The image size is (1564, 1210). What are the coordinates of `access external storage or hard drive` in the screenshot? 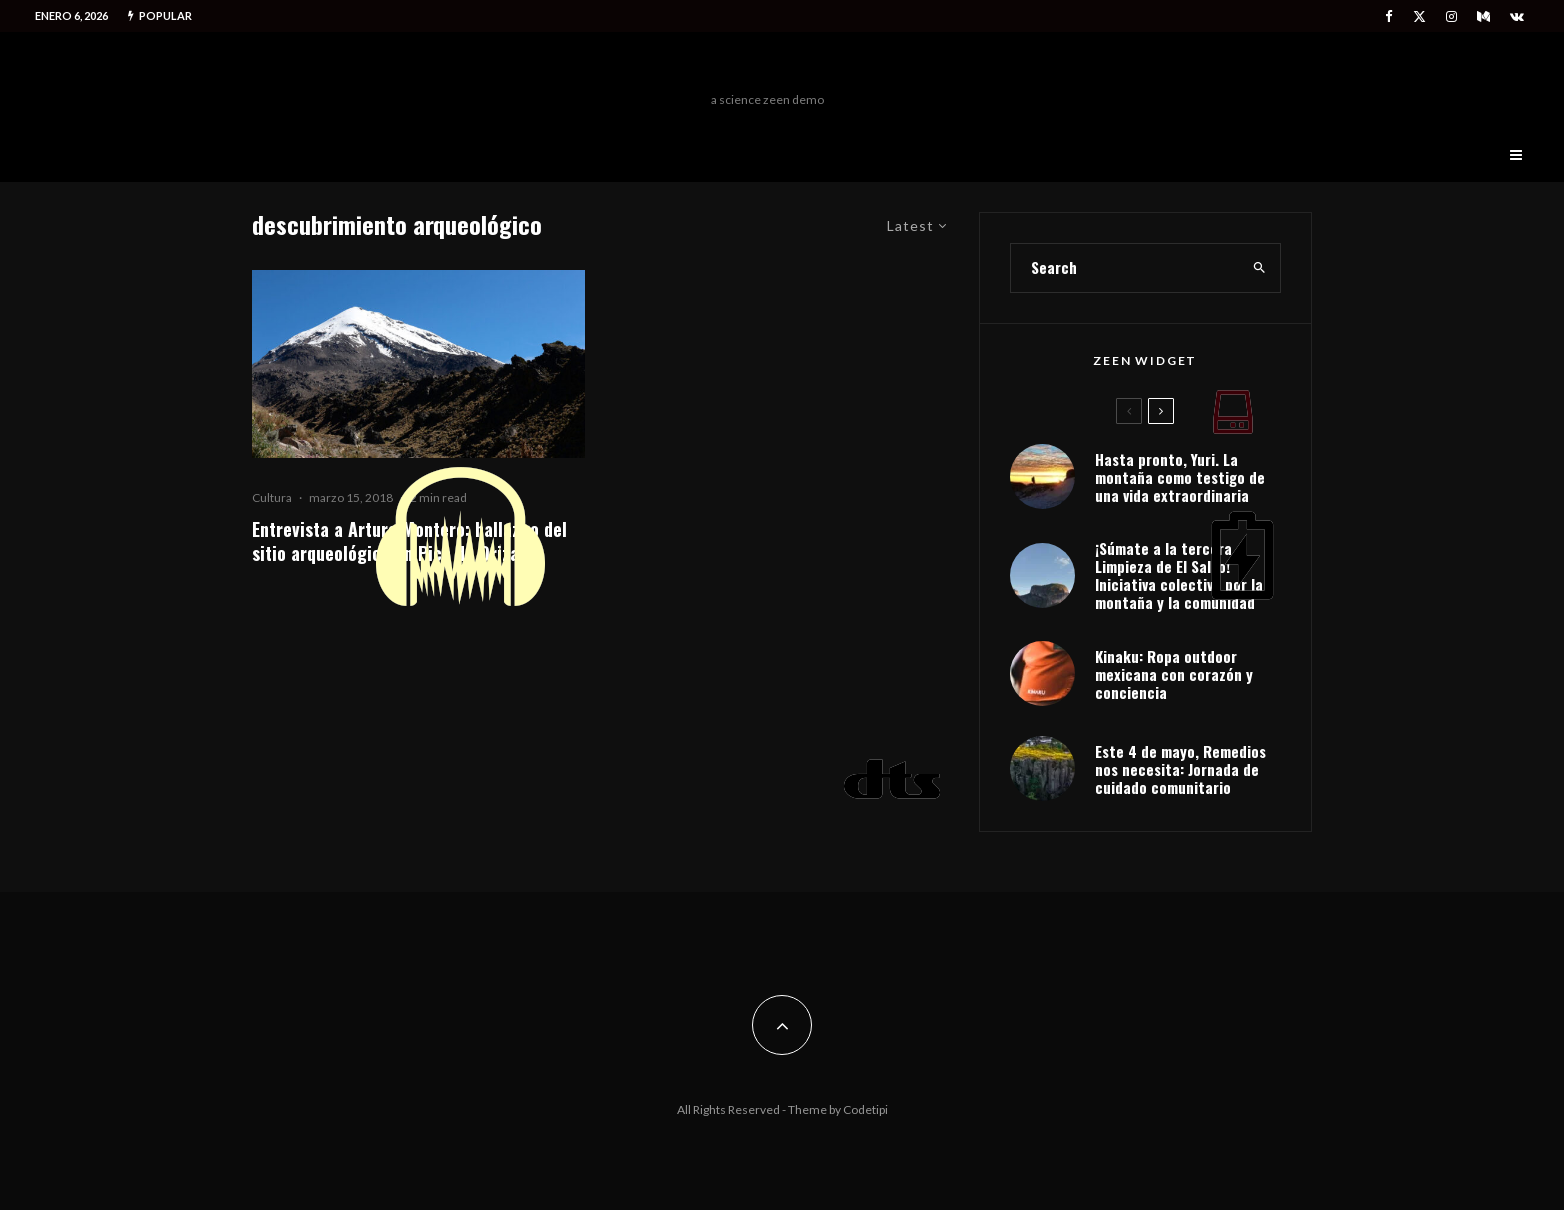 It's located at (1233, 412).